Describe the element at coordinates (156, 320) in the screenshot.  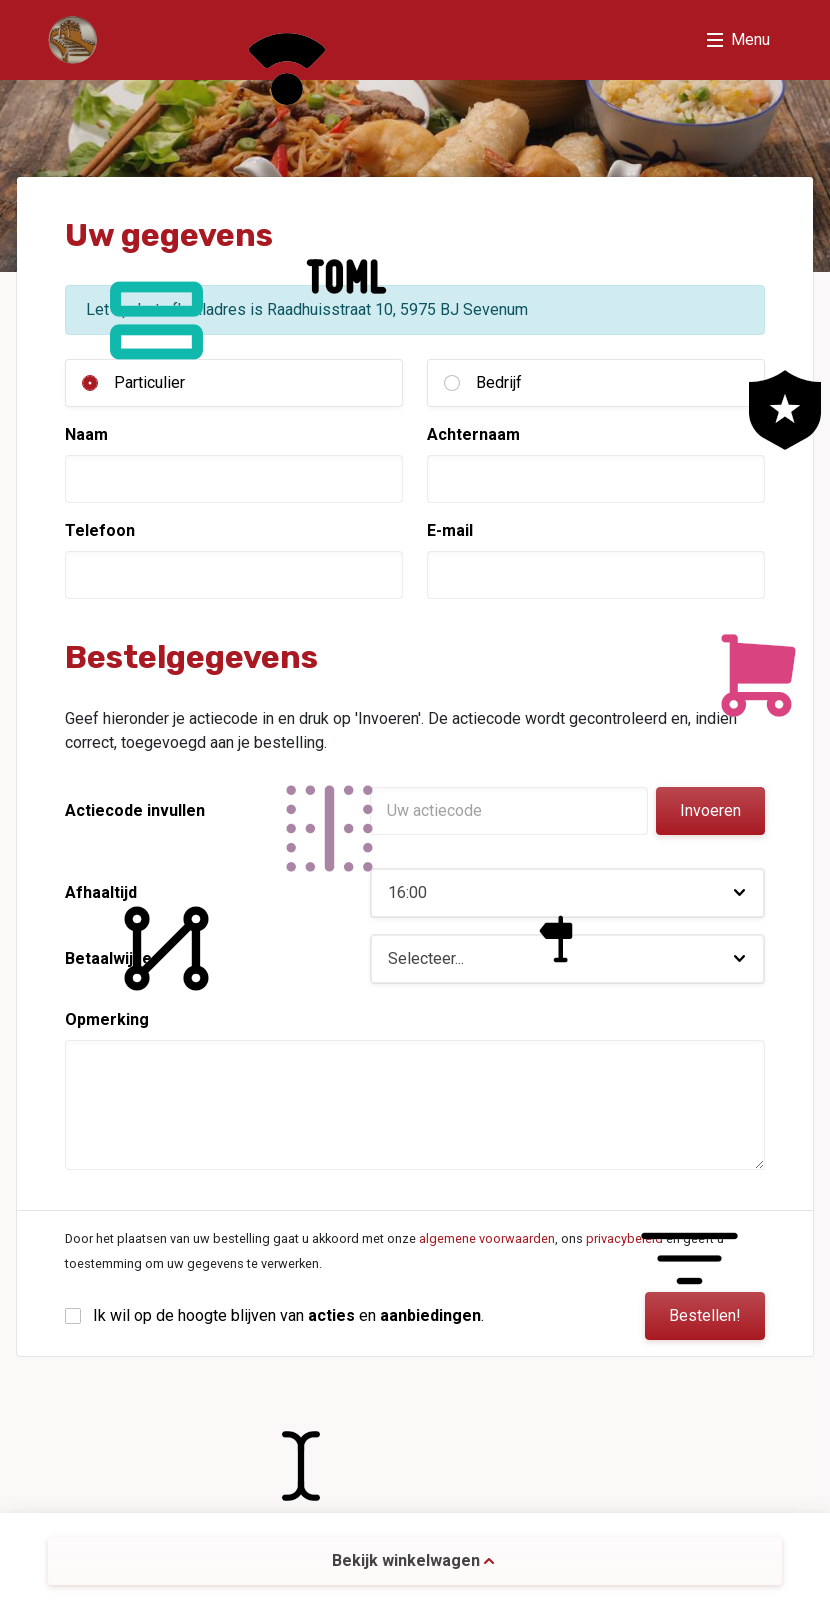
I see `switch to row view layout` at that location.